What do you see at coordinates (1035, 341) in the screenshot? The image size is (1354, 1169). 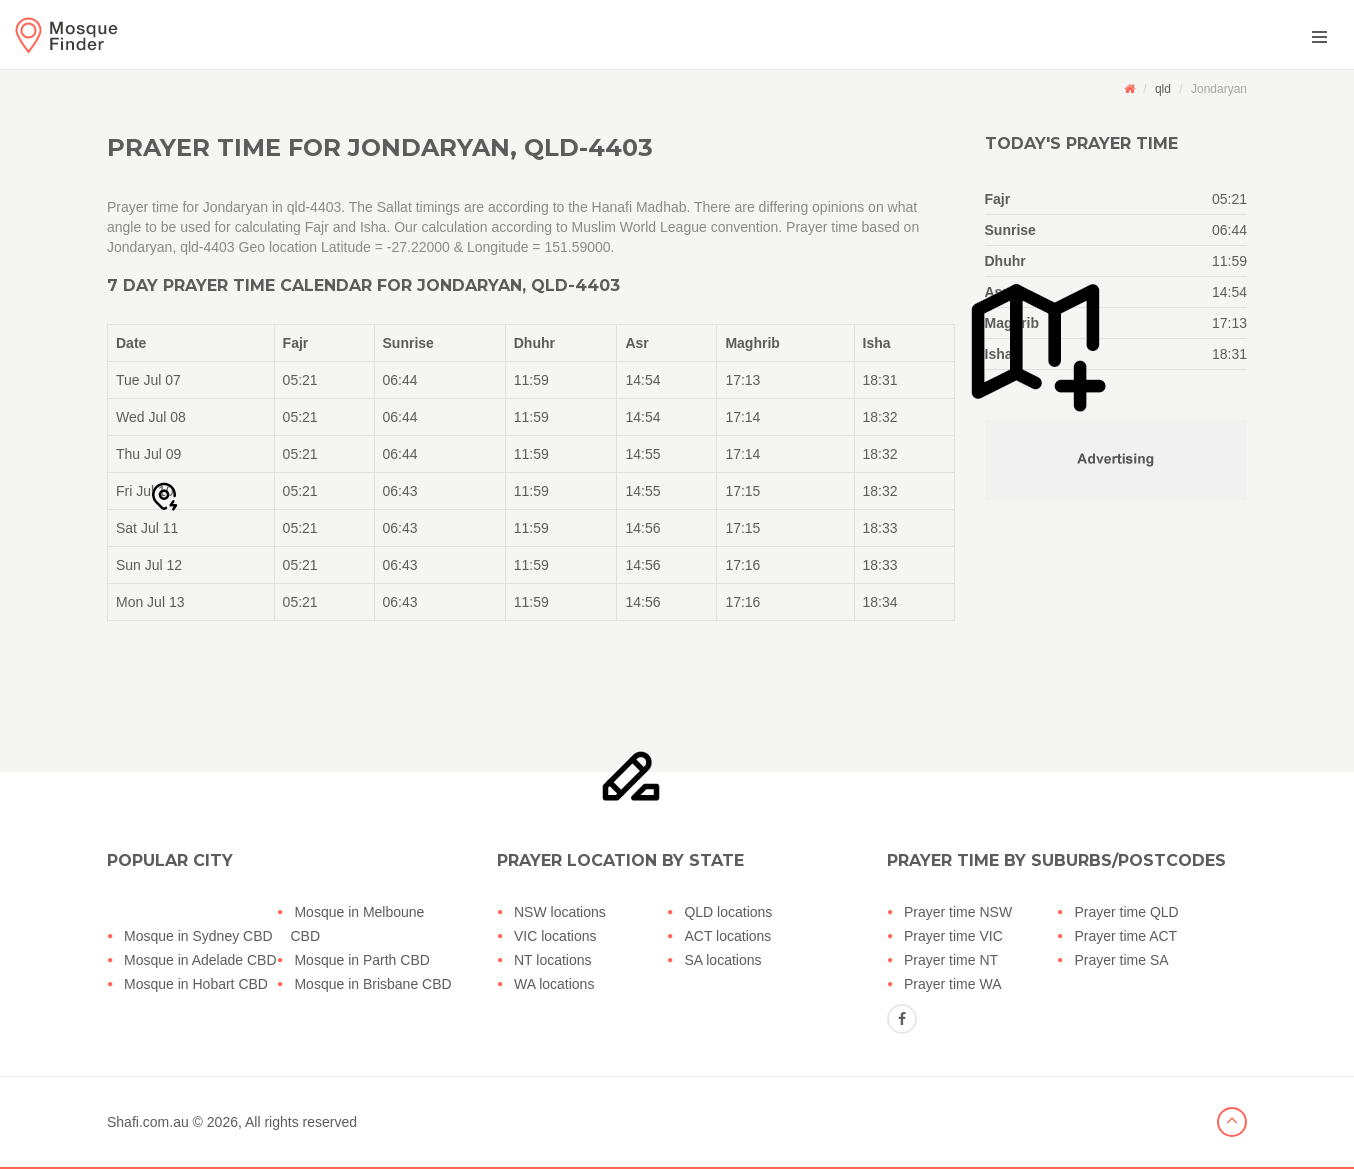 I see `add a new location to the map` at bounding box center [1035, 341].